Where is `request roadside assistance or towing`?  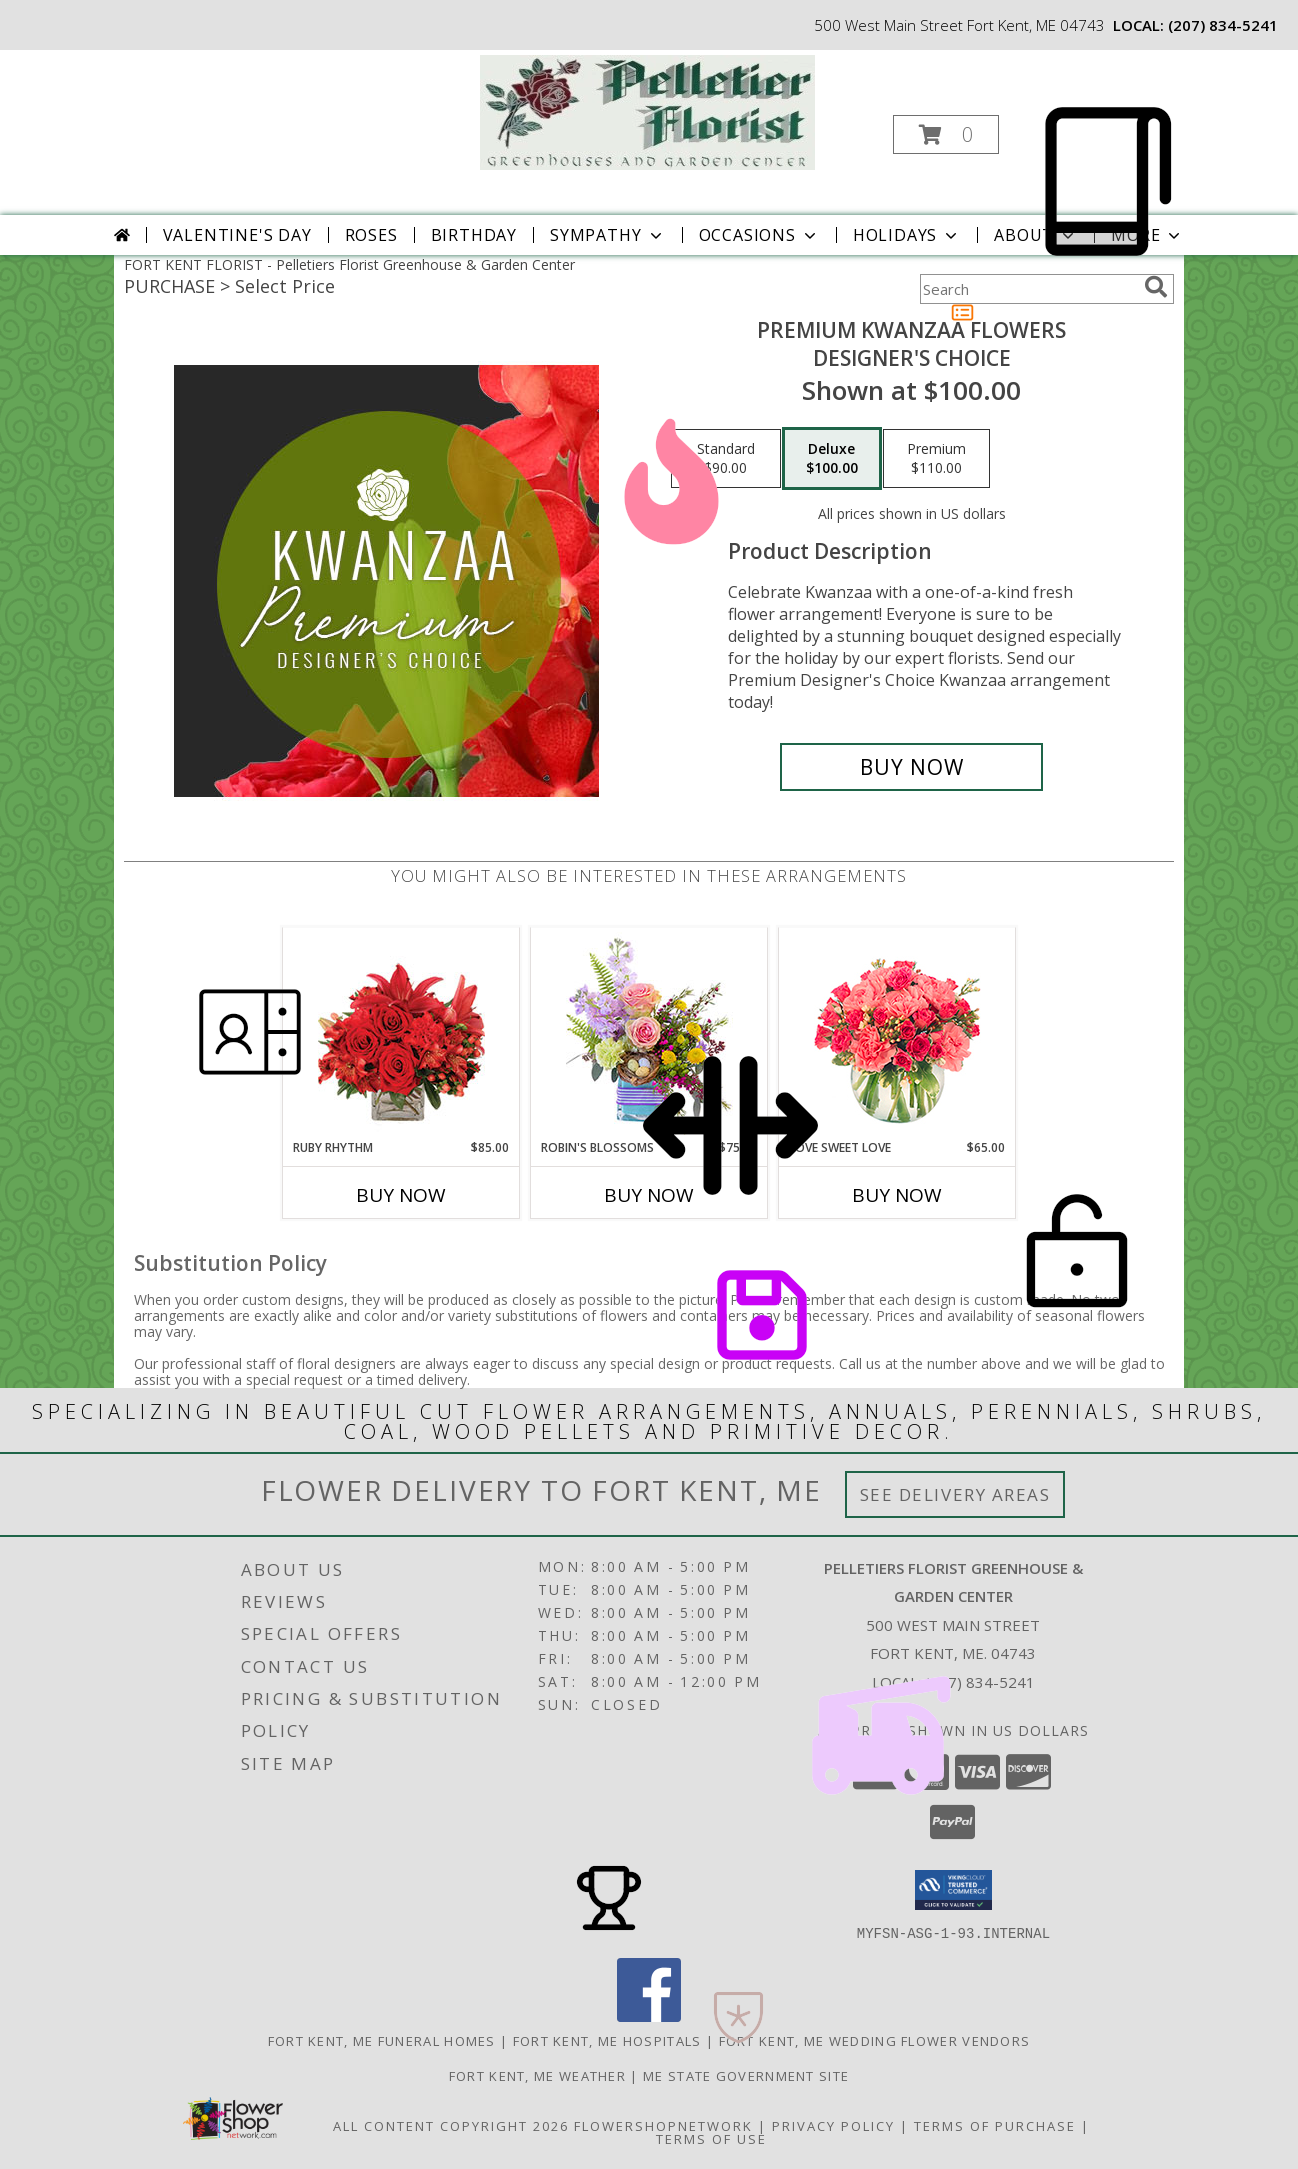
request roadside assistance or towing is located at coordinates (878, 1742).